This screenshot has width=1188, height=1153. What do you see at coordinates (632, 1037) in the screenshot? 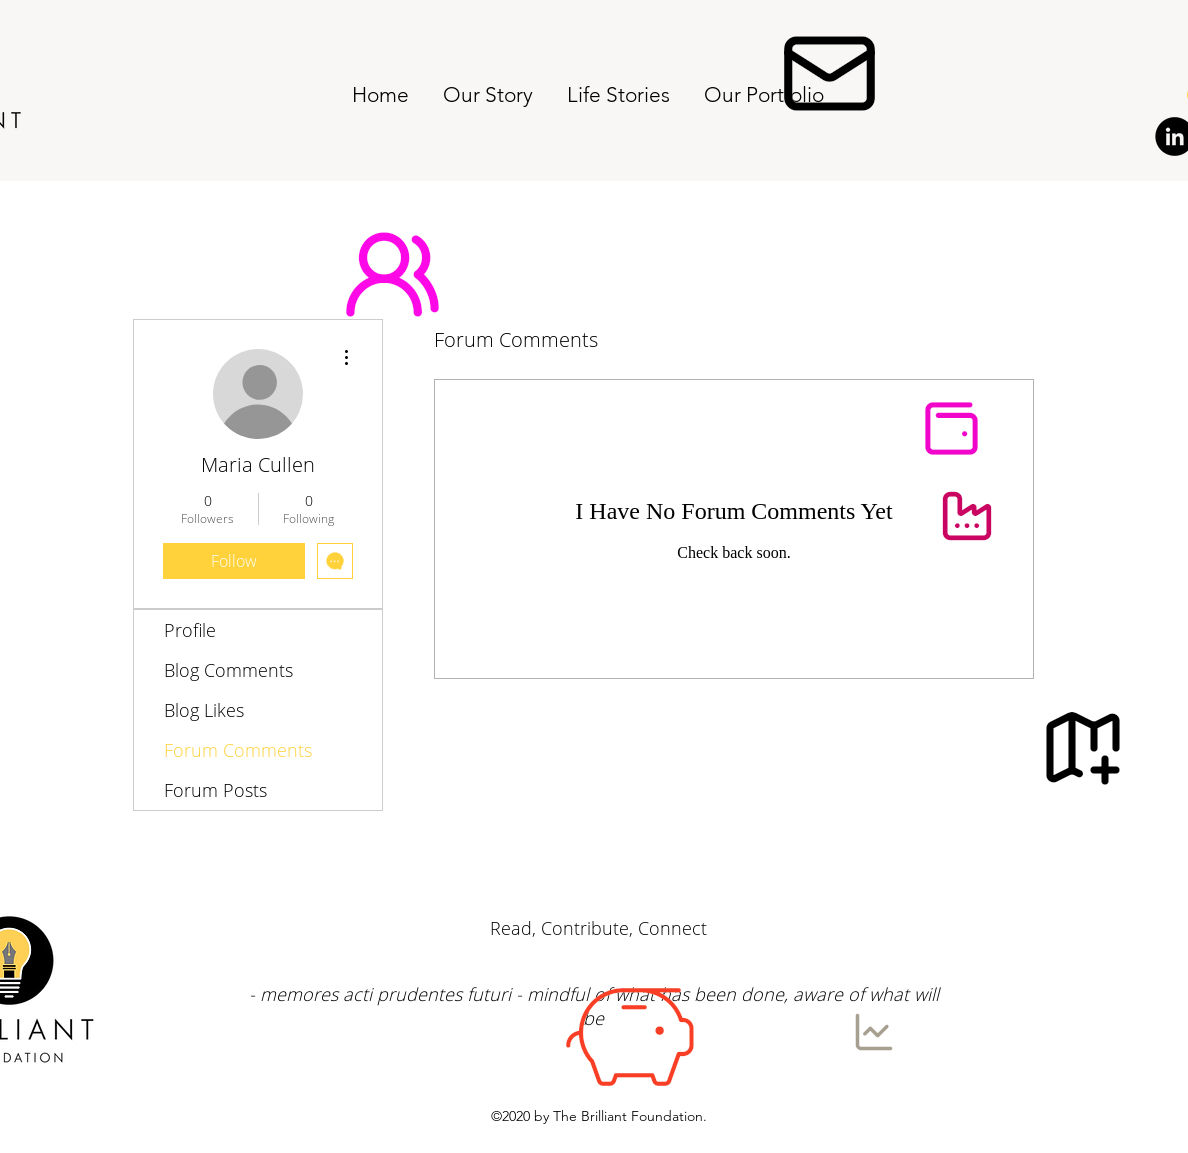
I see `access savings or budget features` at bounding box center [632, 1037].